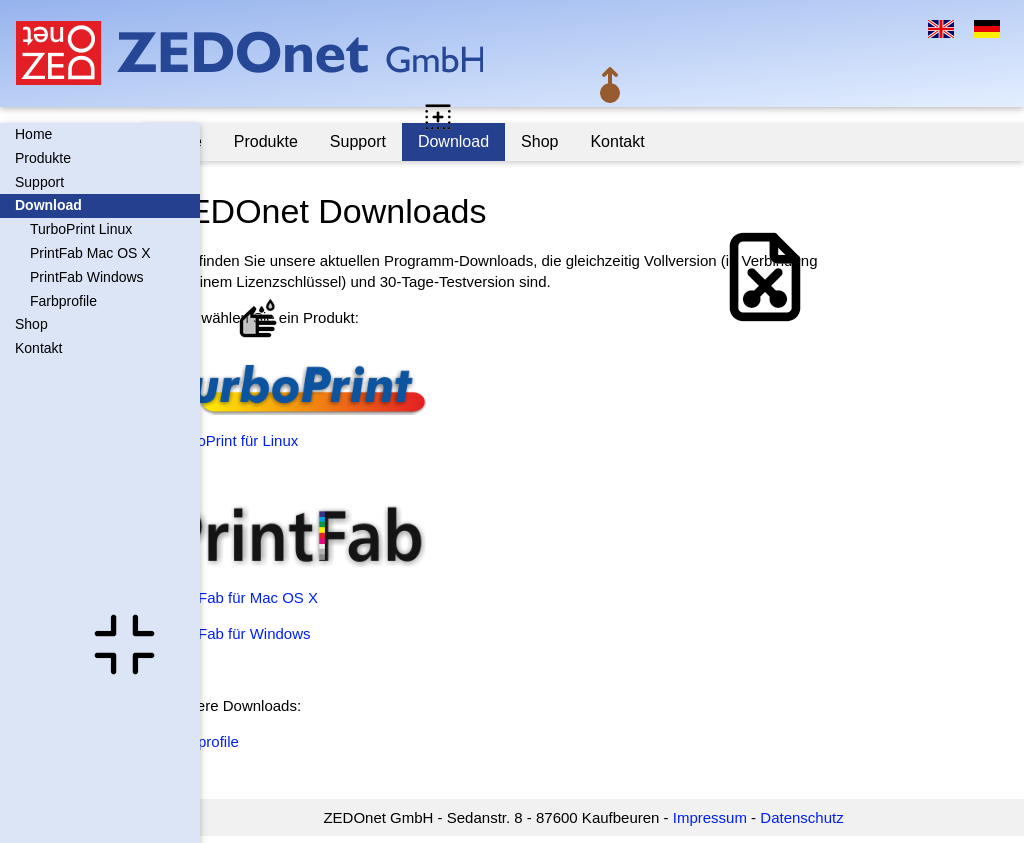  I want to click on cut or remove a file, so click(765, 277).